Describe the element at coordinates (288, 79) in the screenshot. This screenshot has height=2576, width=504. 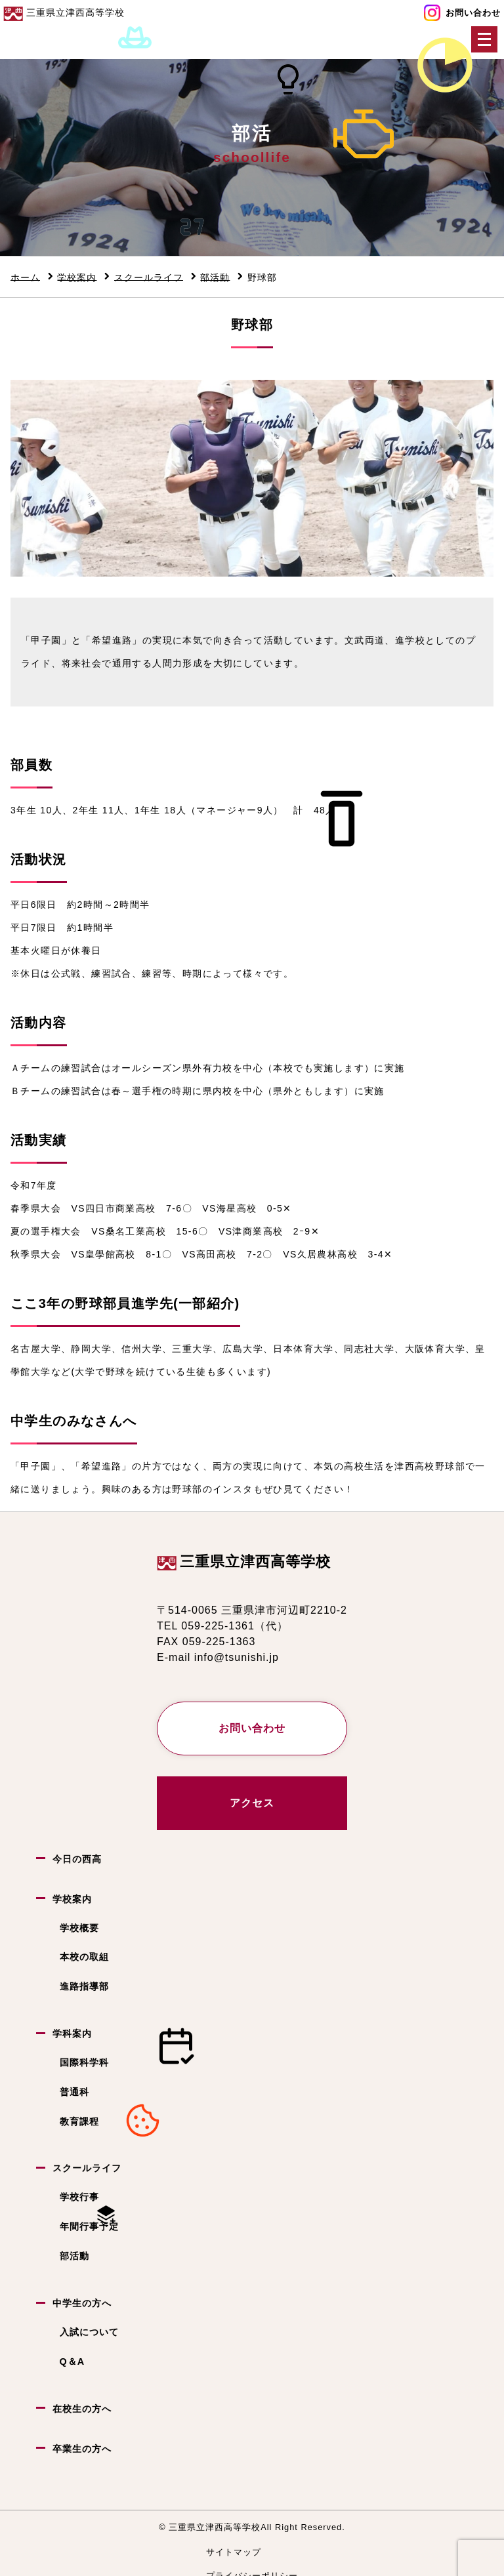
I see `access tips or suggestions` at that location.